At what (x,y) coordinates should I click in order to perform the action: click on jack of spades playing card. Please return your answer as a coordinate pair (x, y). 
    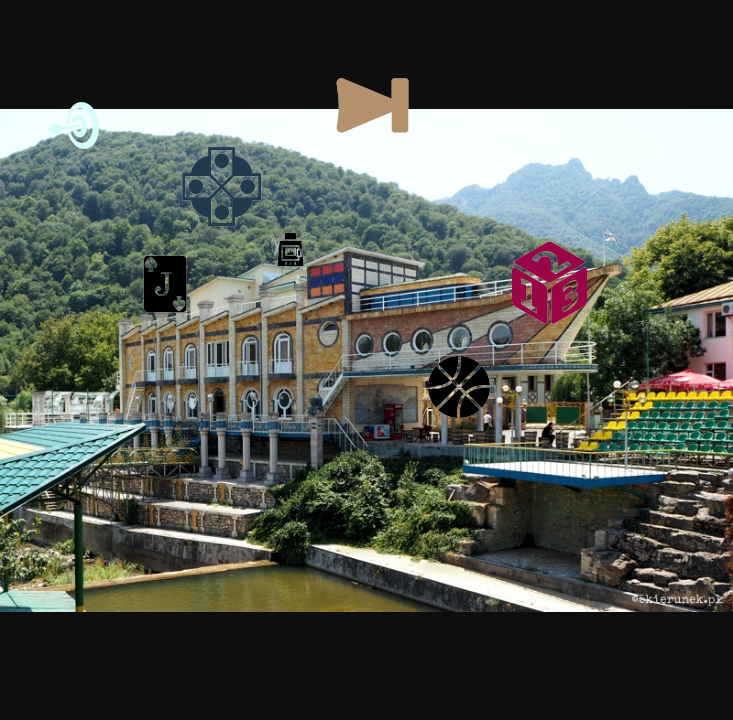
    Looking at the image, I should click on (165, 284).